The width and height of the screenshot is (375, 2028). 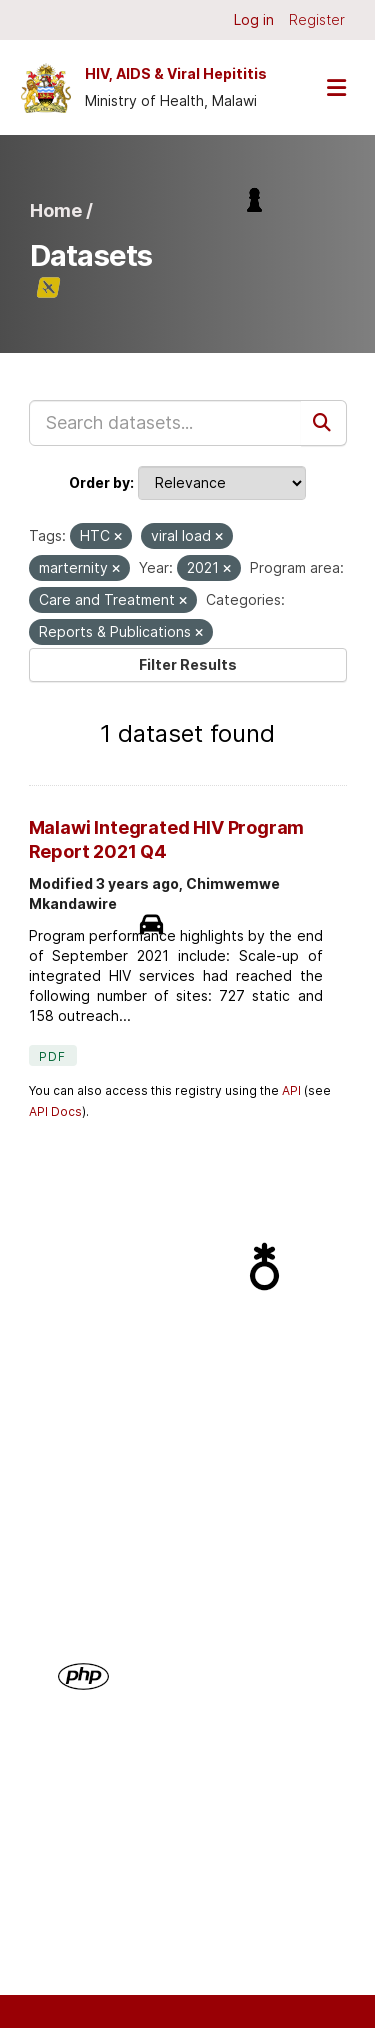 I want to click on php programming language logo, so click(x=83, y=1676).